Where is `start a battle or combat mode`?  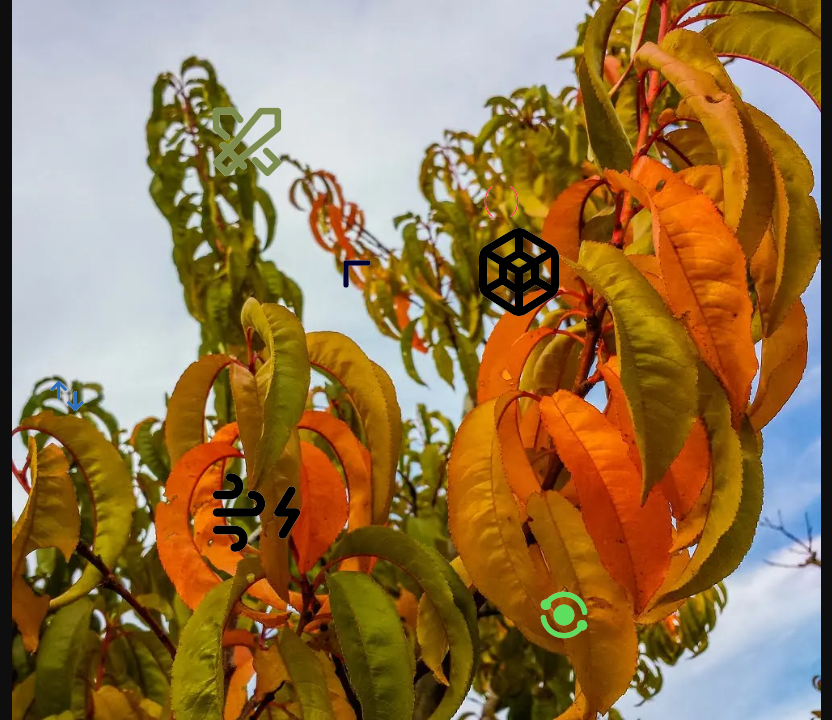
start a battle or combat mode is located at coordinates (247, 142).